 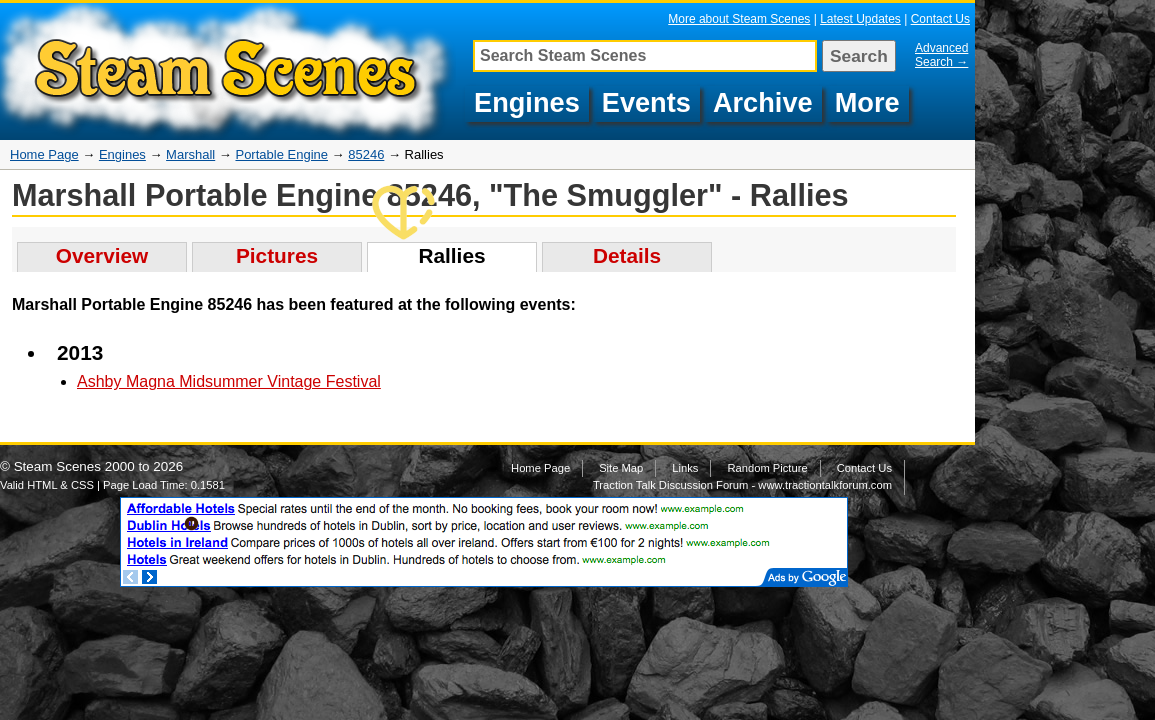 I want to click on pause media playback, so click(x=191, y=523).